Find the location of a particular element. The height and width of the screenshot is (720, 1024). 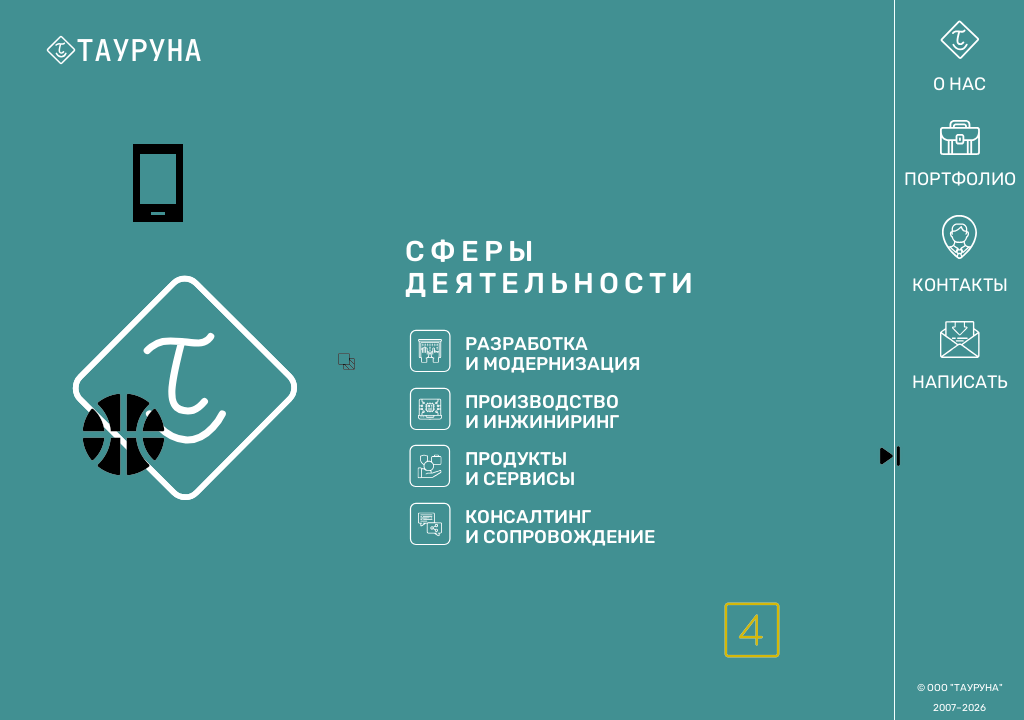

indicates android device or mobile phone is located at coordinates (158, 183).